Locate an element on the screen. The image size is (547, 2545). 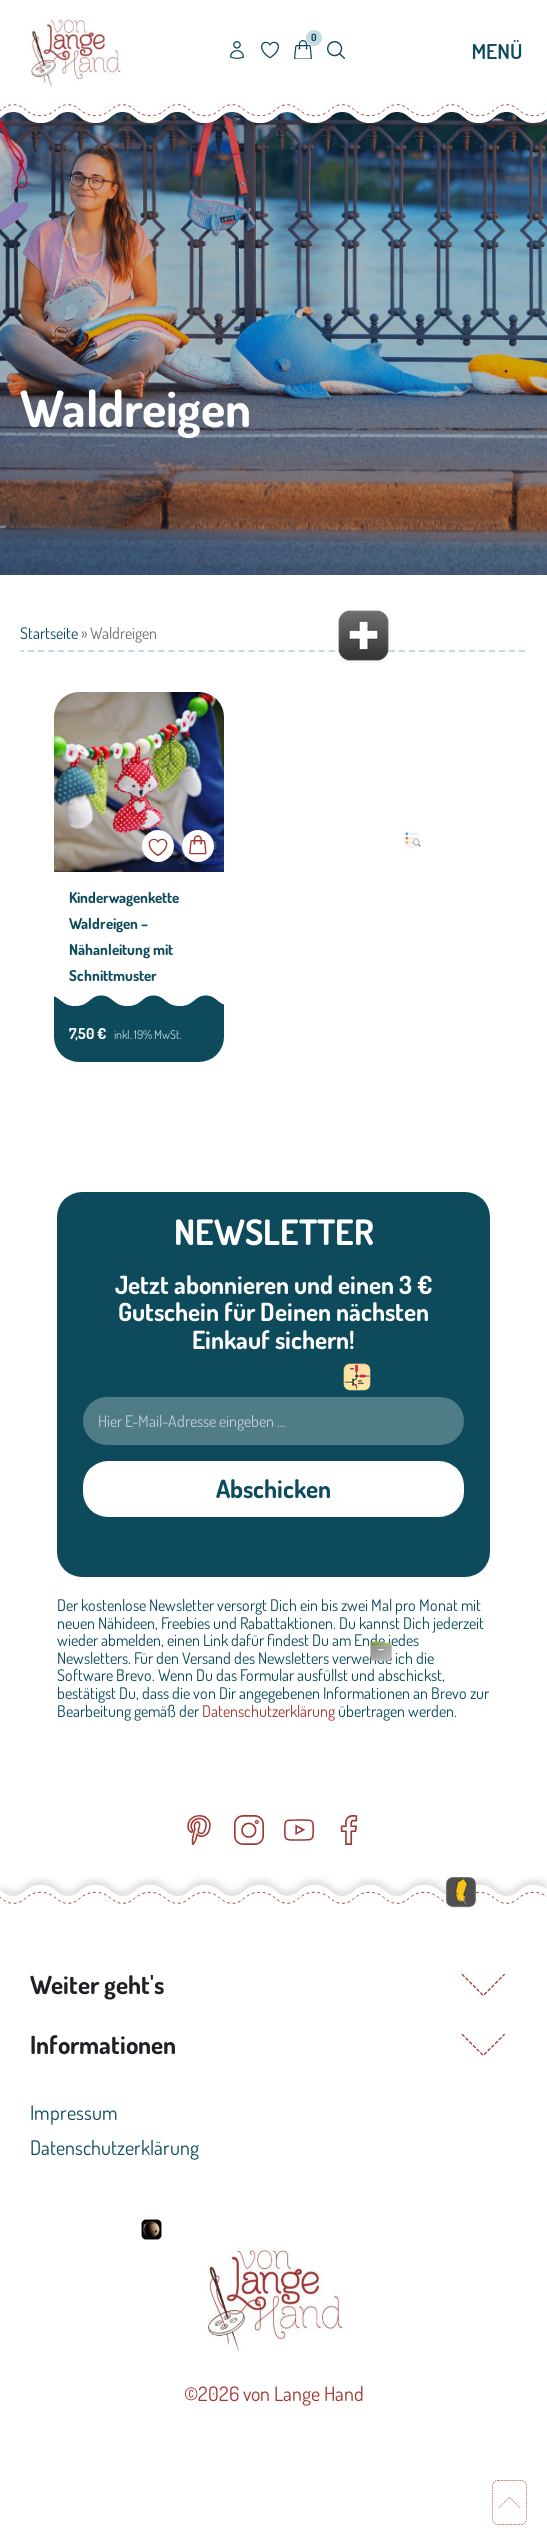
launch linux lite application is located at coordinates (461, 1892).